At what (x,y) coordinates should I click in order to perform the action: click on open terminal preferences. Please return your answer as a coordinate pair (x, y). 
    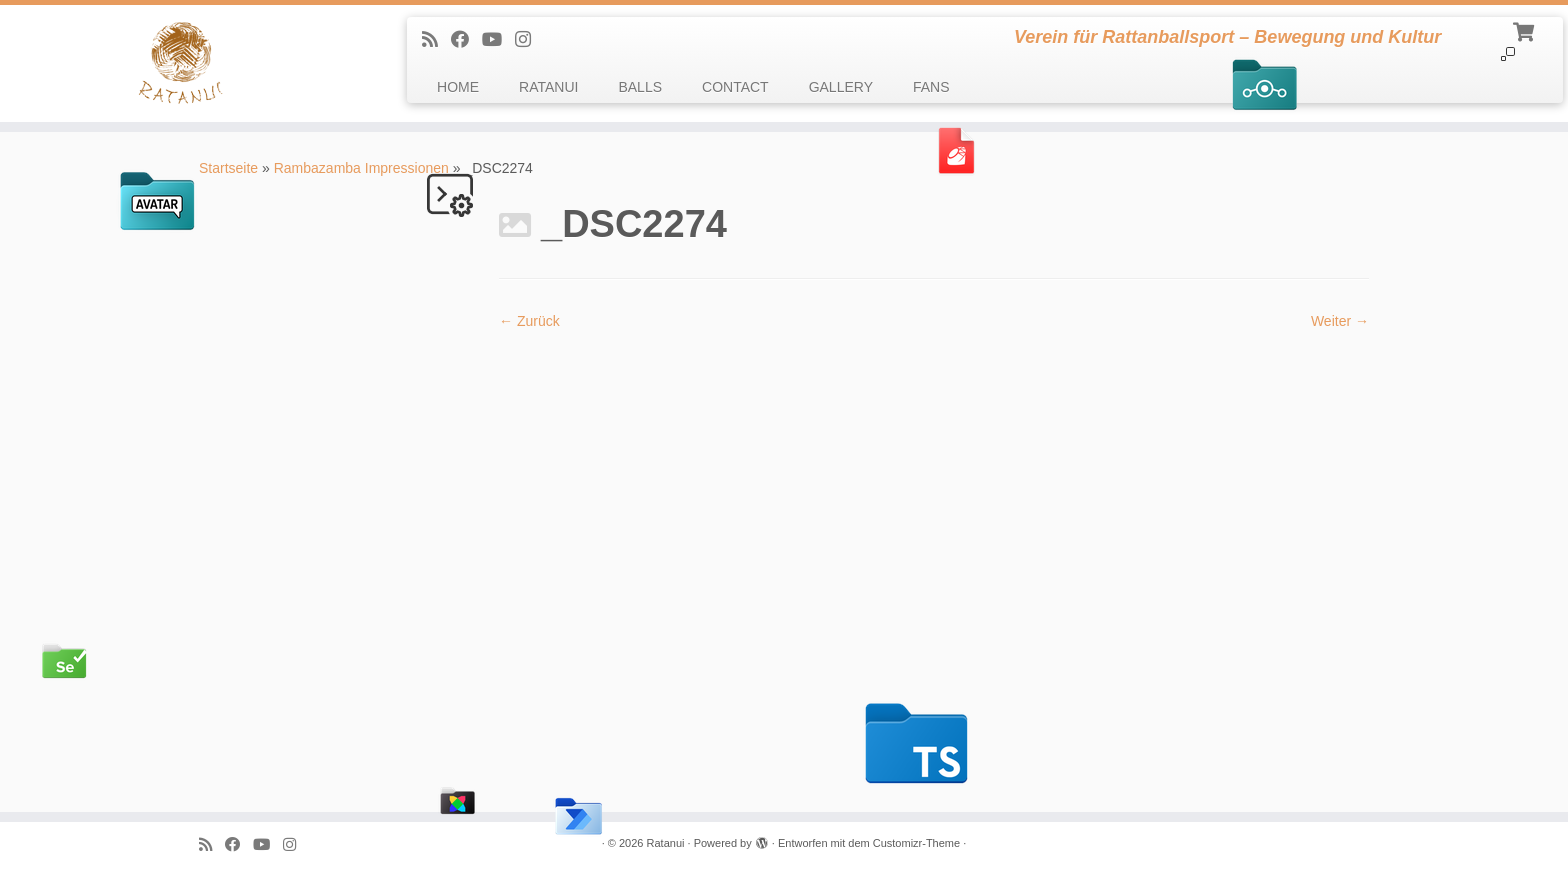
    Looking at the image, I should click on (450, 194).